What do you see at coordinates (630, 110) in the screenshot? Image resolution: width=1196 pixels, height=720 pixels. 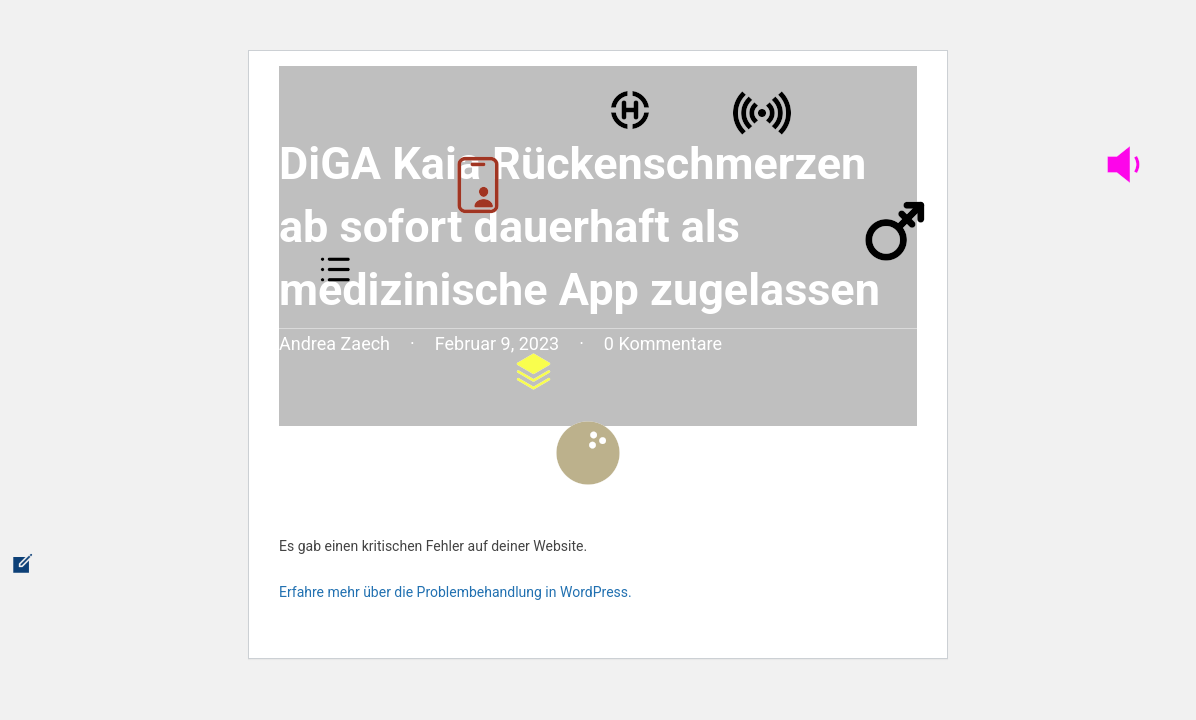 I see `indicates a helipad or helicopter landing zone` at bounding box center [630, 110].